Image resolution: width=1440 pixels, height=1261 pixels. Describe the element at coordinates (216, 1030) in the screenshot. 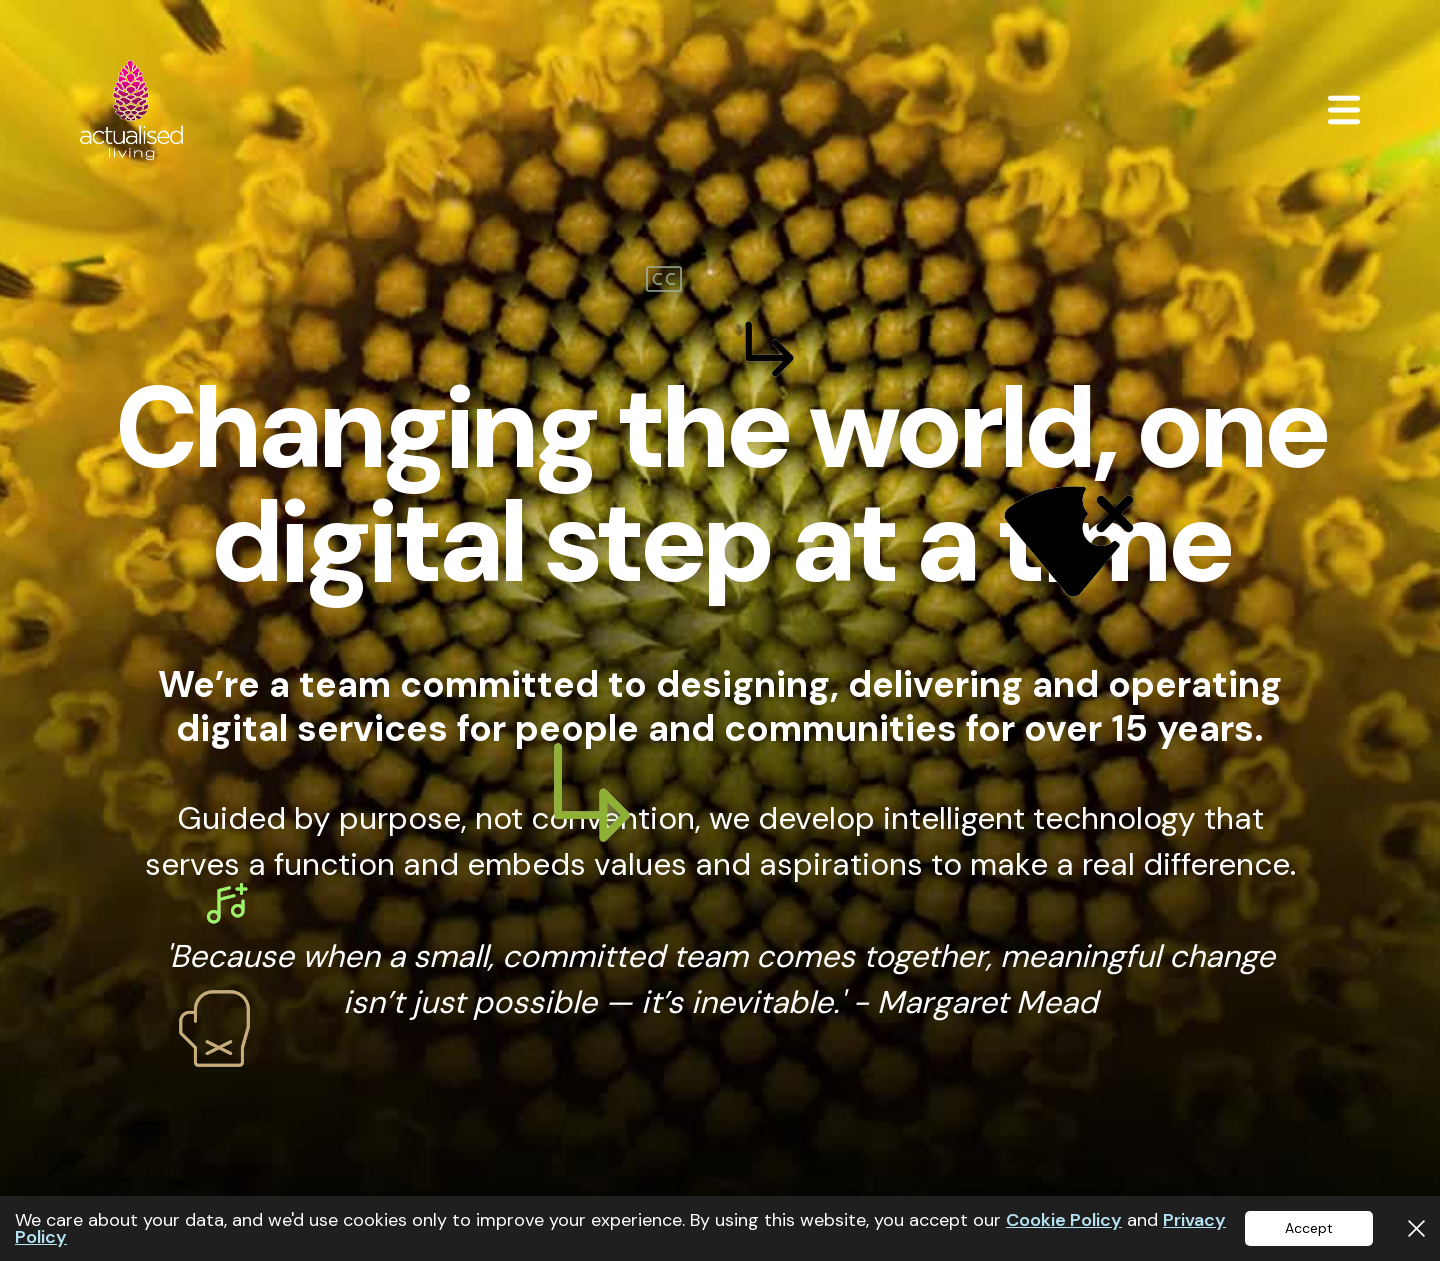

I see `access boxing or combat sports content` at that location.